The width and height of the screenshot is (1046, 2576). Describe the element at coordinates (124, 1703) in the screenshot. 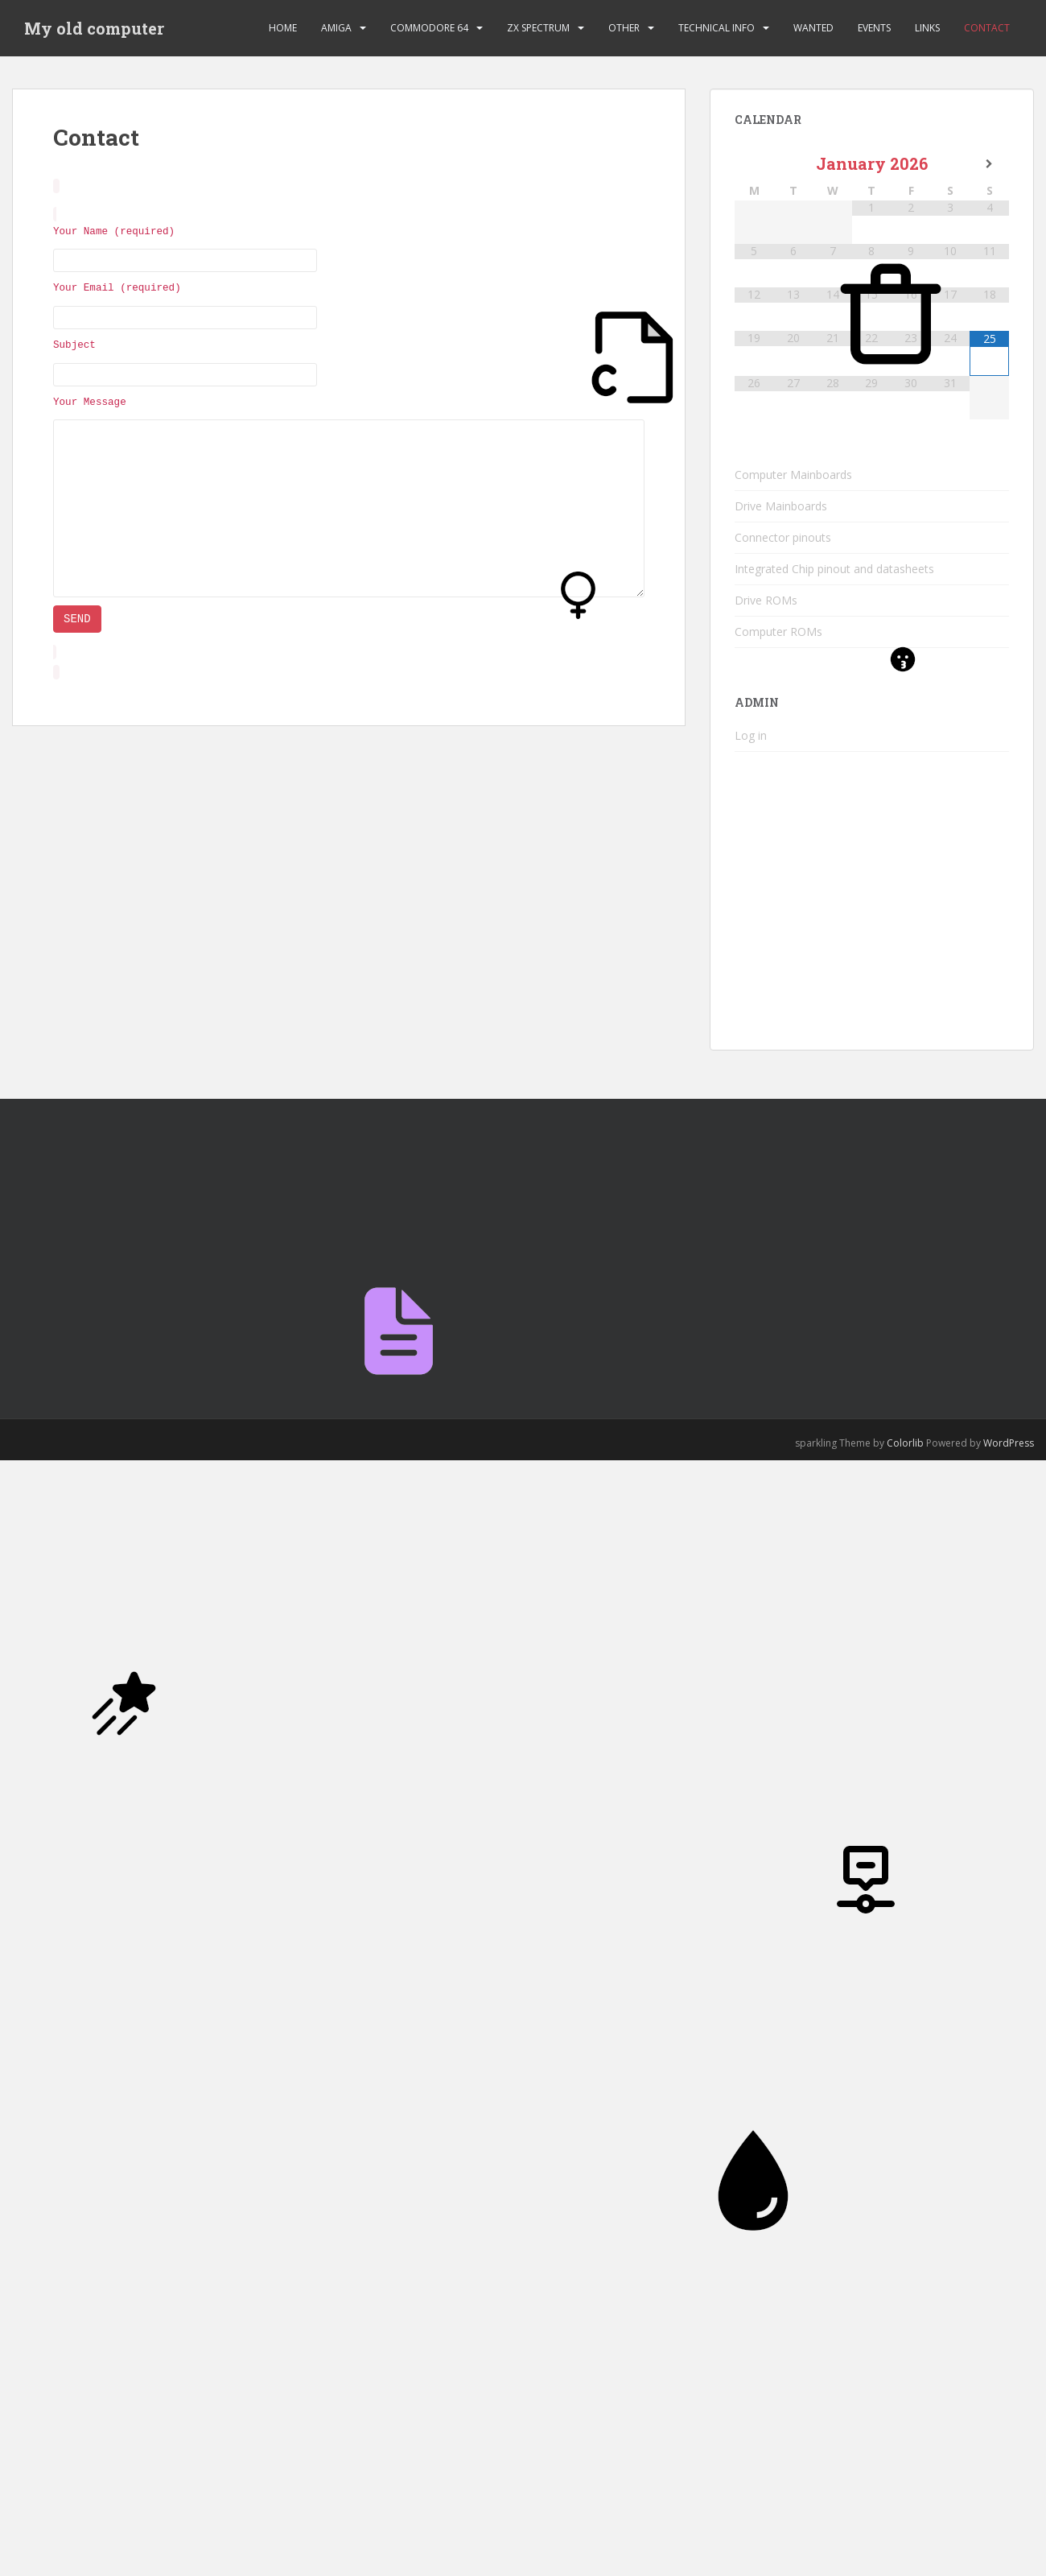

I see `mark as favorite or featured` at that location.